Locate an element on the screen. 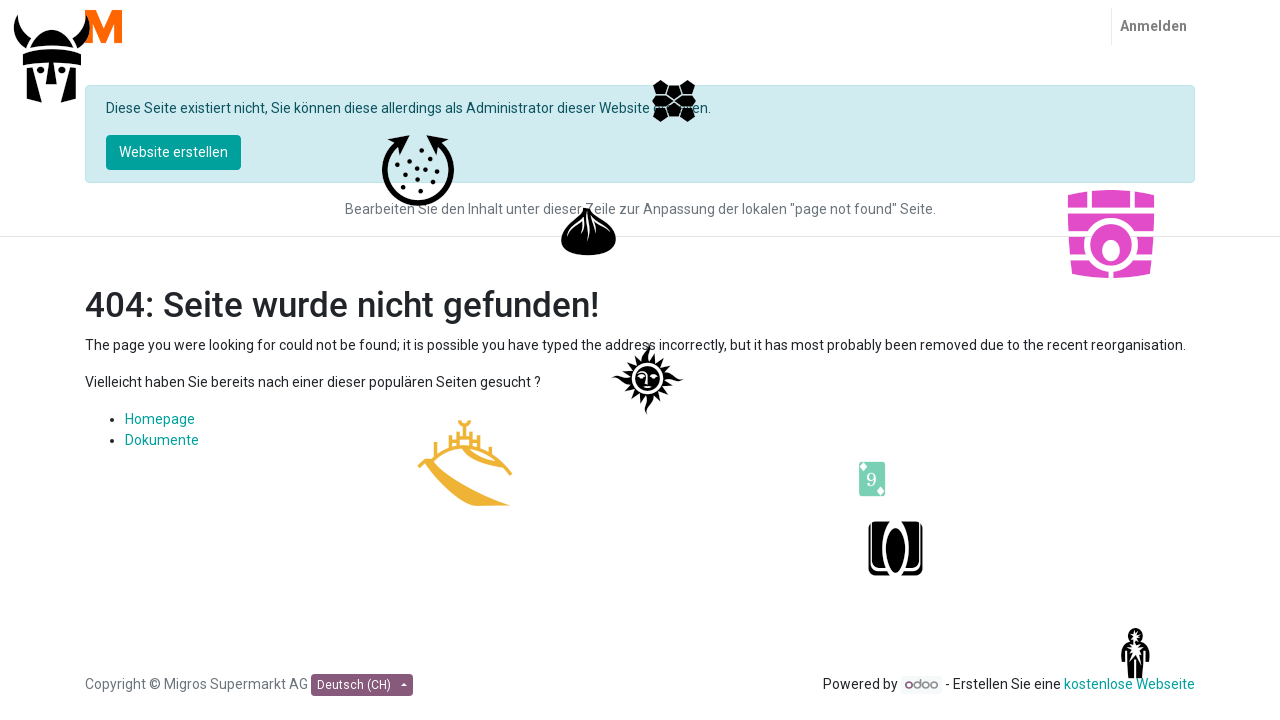 The height and width of the screenshot is (720, 1280). decorative sun emblem for fantasy or medieval-themed game interface is located at coordinates (647, 378).